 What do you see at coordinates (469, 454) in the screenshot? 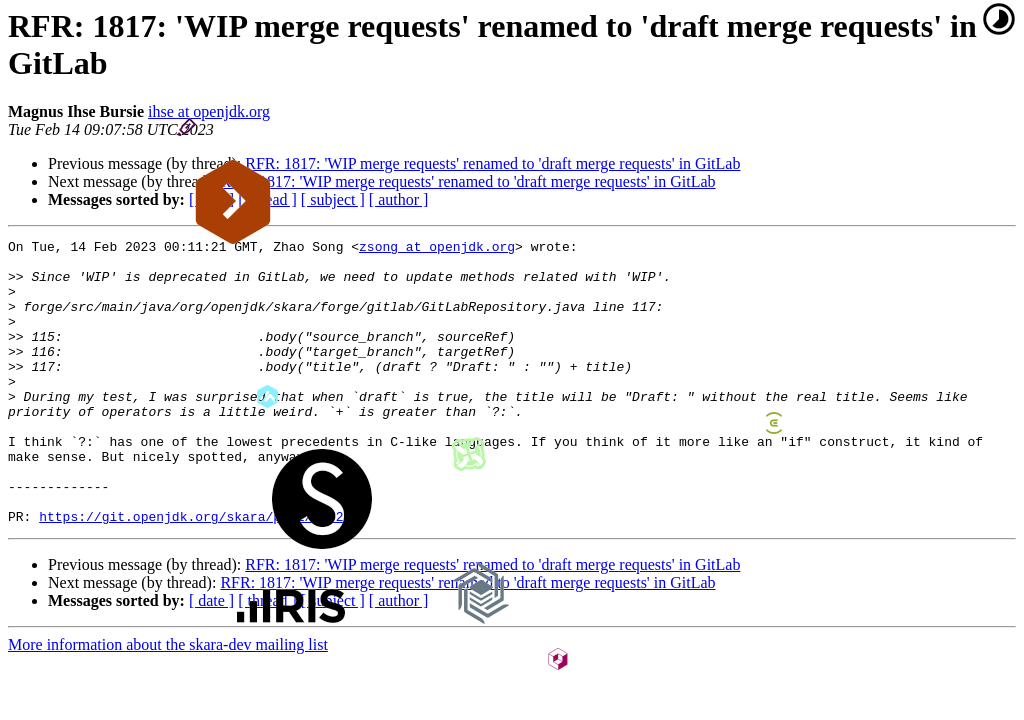
I see `visit Nexus Mods website` at bounding box center [469, 454].